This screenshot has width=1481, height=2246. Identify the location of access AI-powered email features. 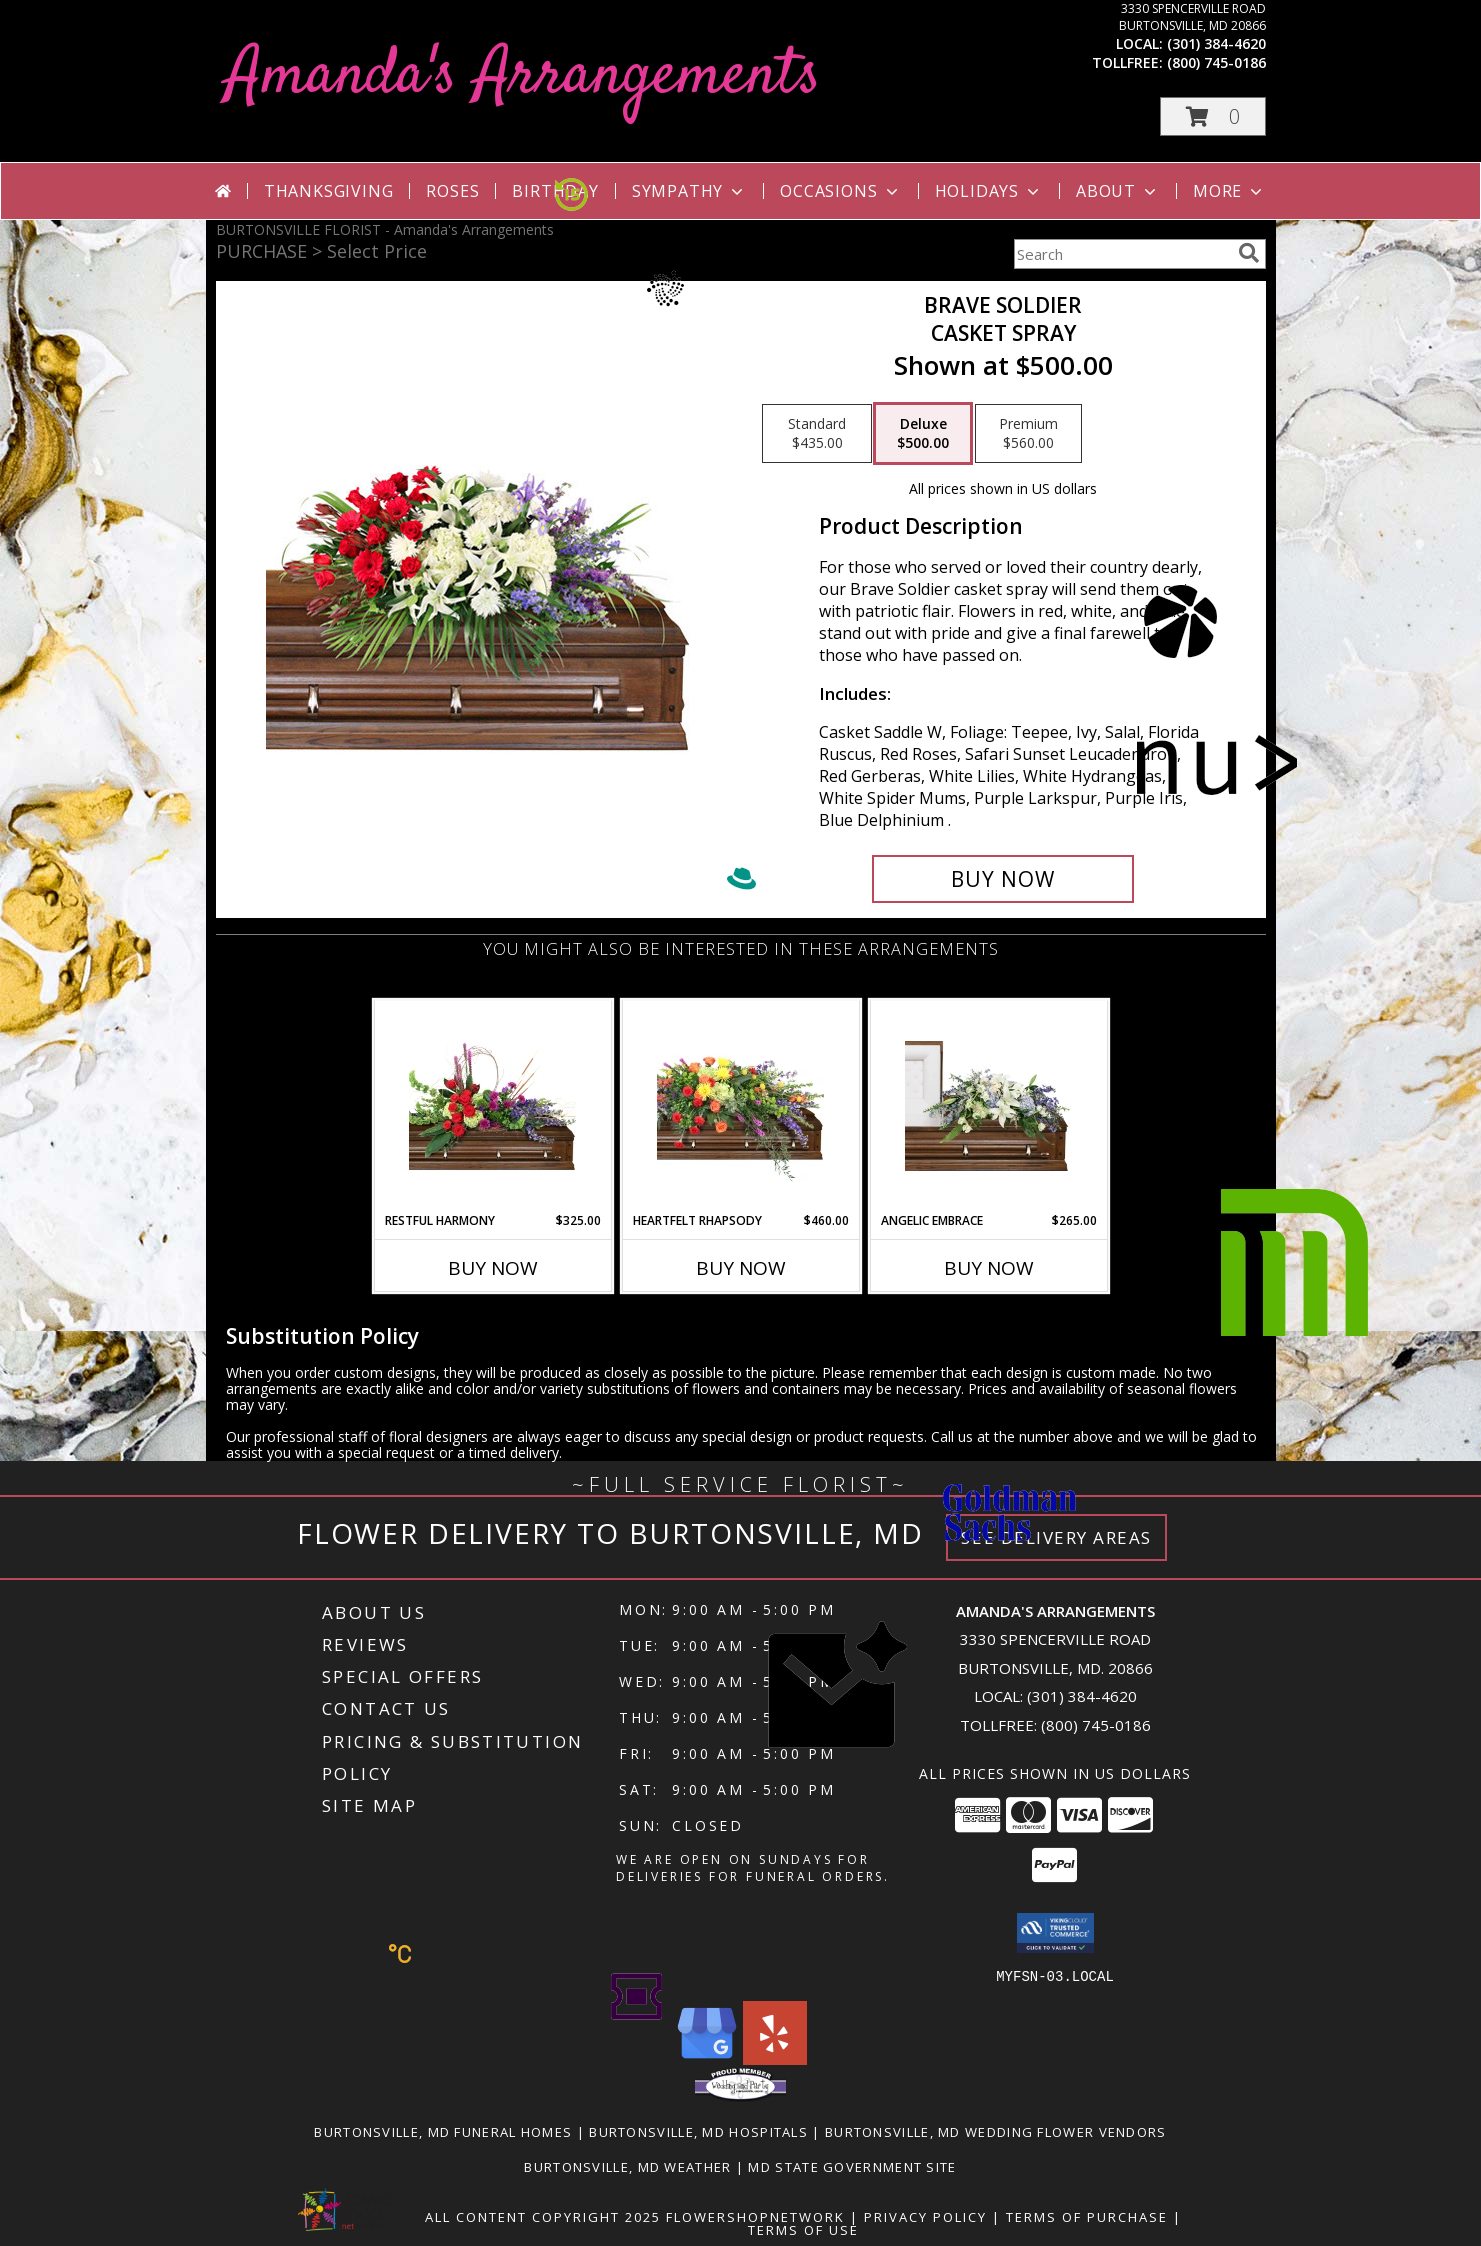
(831, 1690).